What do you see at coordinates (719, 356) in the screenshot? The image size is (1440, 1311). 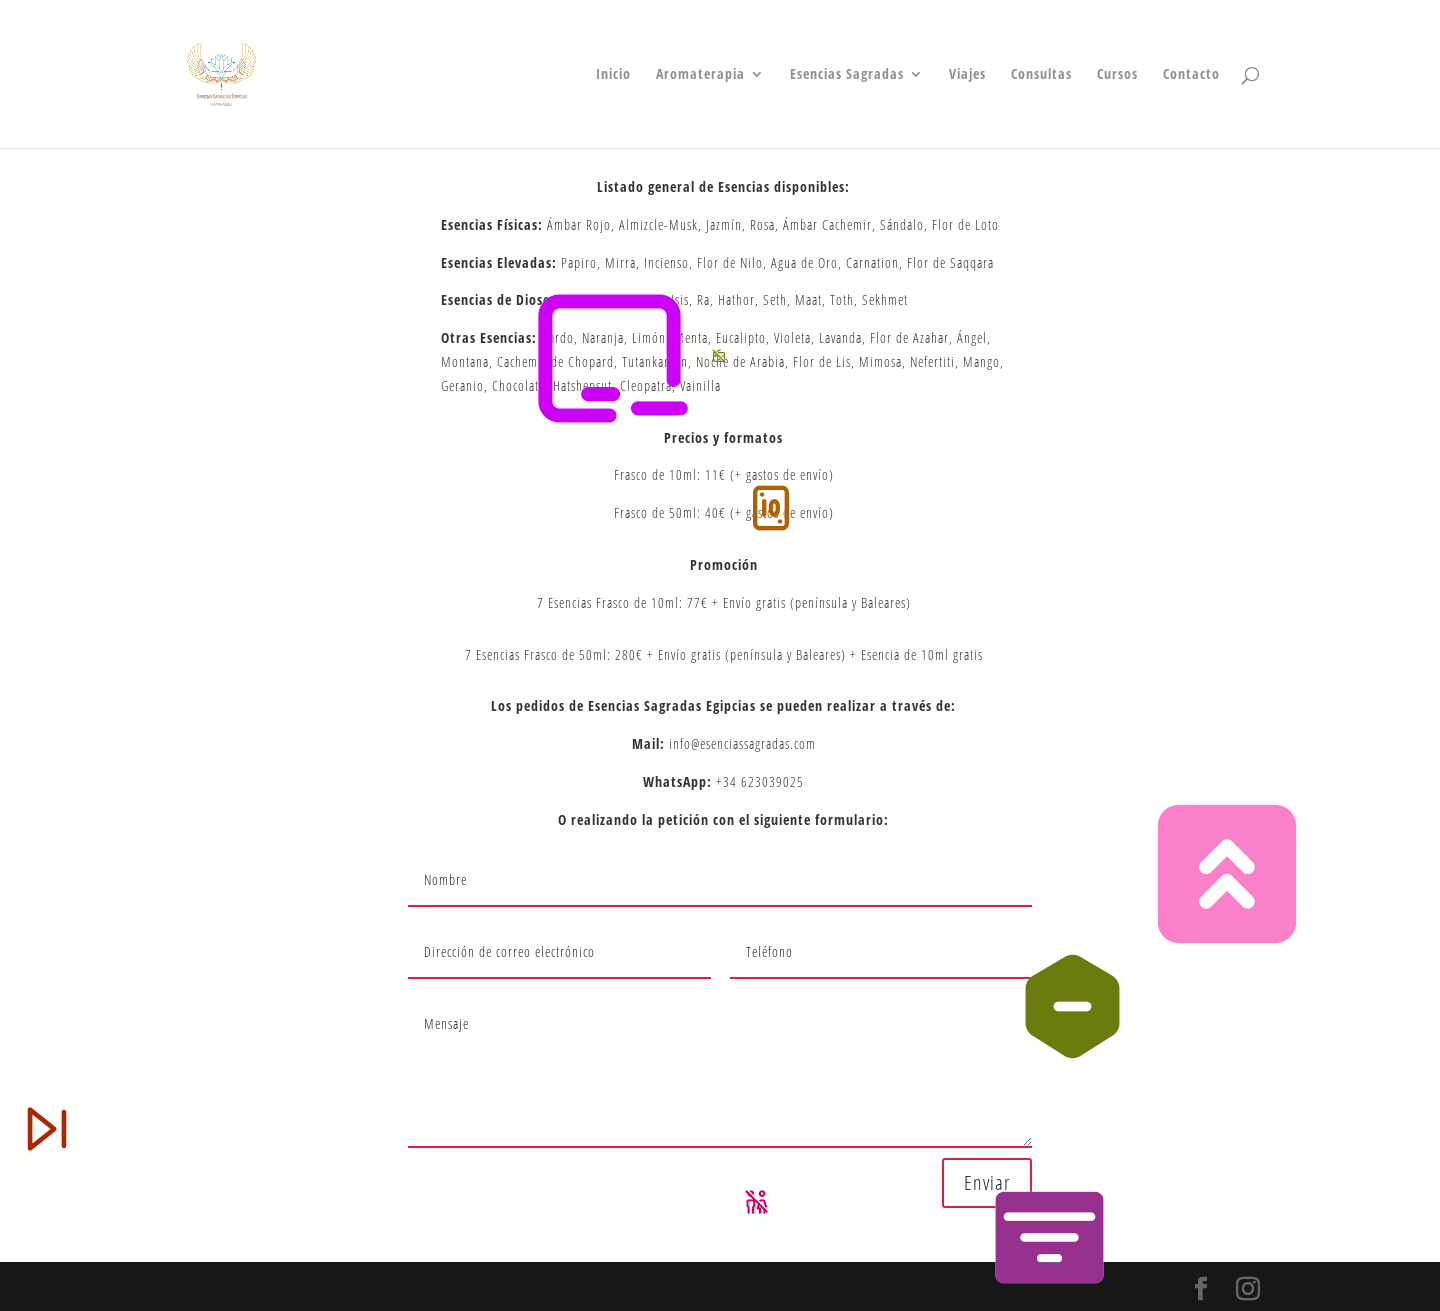 I see `radio or broadcast feature disabled` at bounding box center [719, 356].